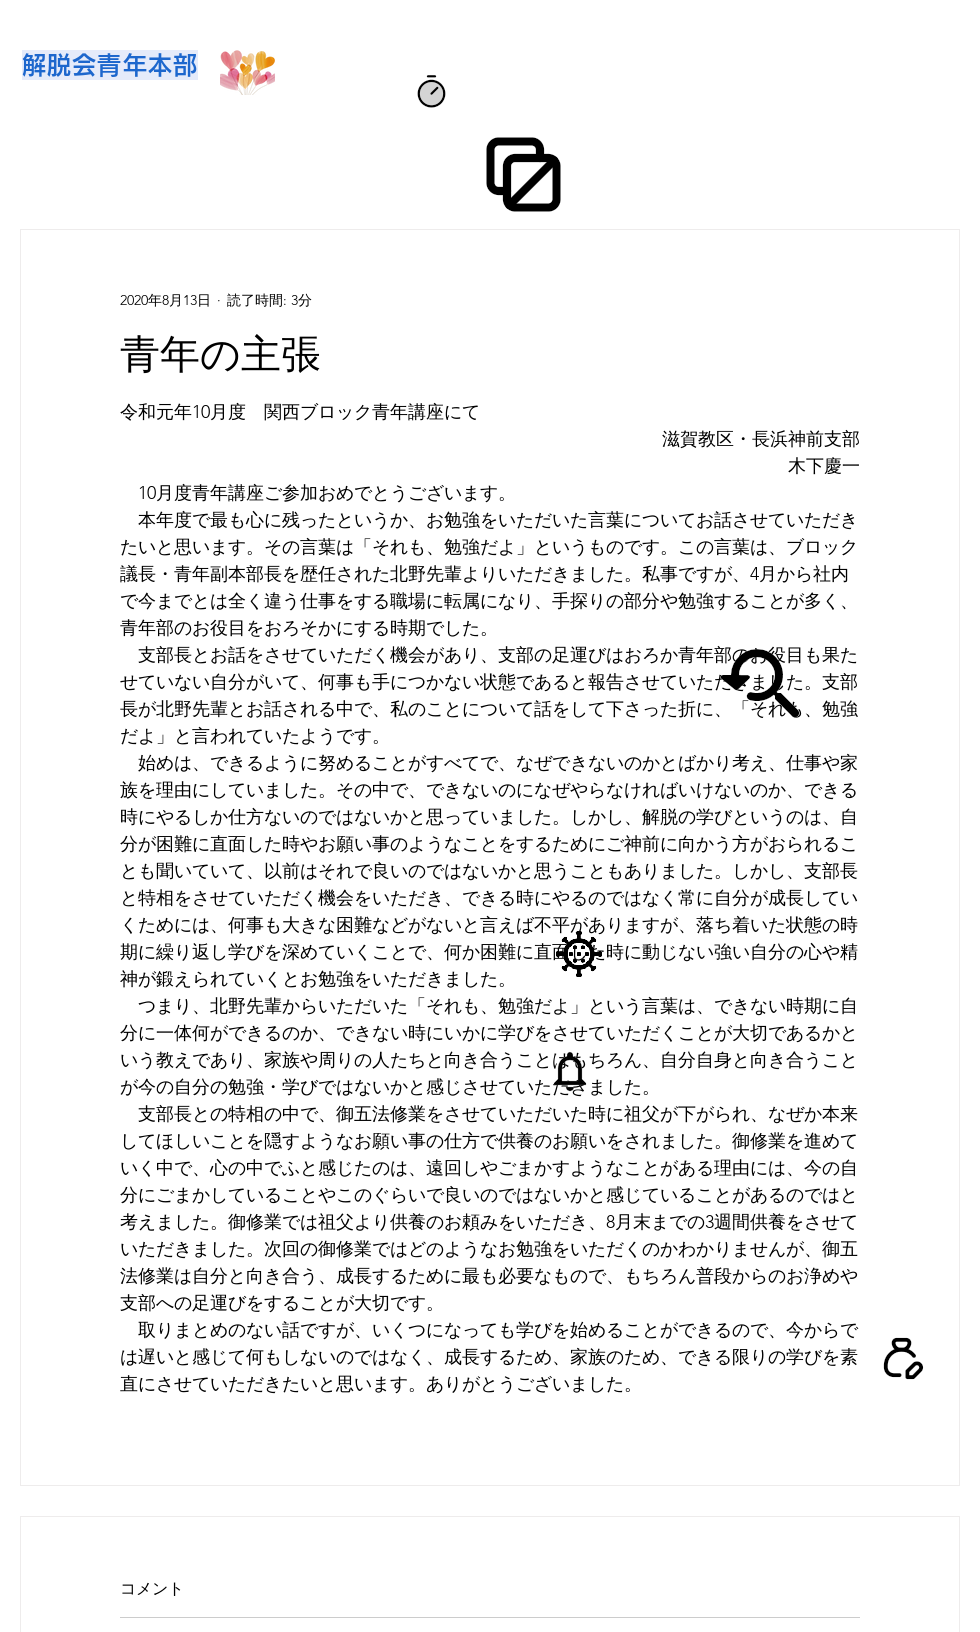 The width and height of the screenshot is (980, 1632). What do you see at coordinates (570, 1071) in the screenshot?
I see `view your notifications` at bounding box center [570, 1071].